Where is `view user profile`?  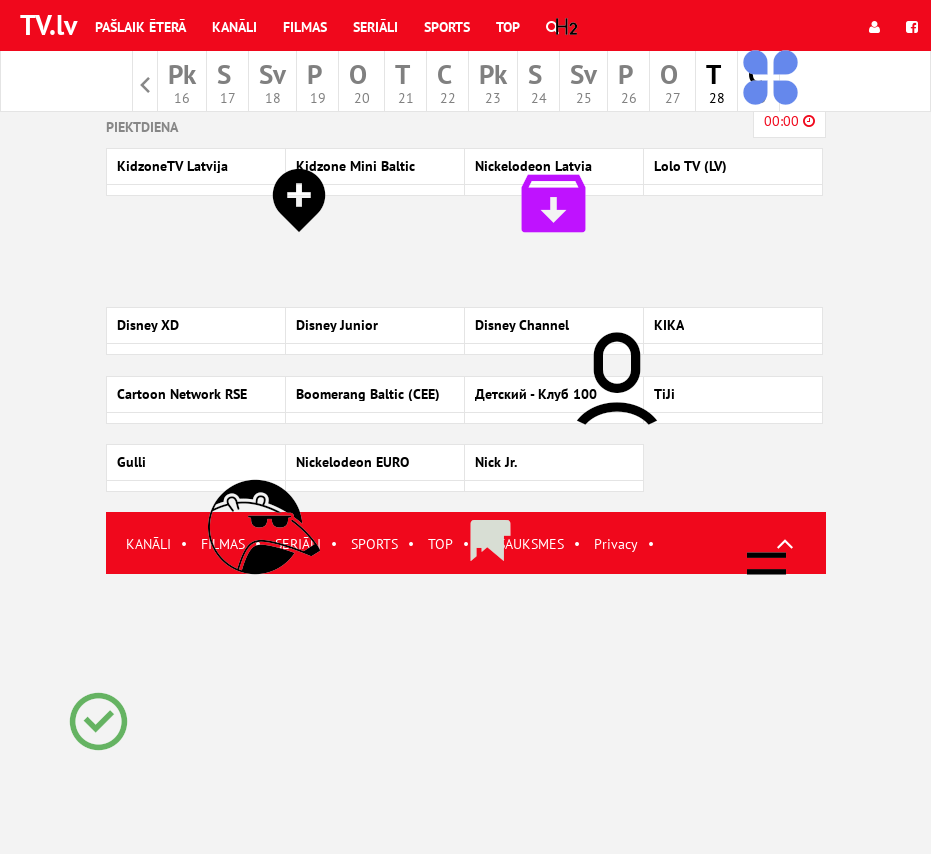
view user profile is located at coordinates (617, 379).